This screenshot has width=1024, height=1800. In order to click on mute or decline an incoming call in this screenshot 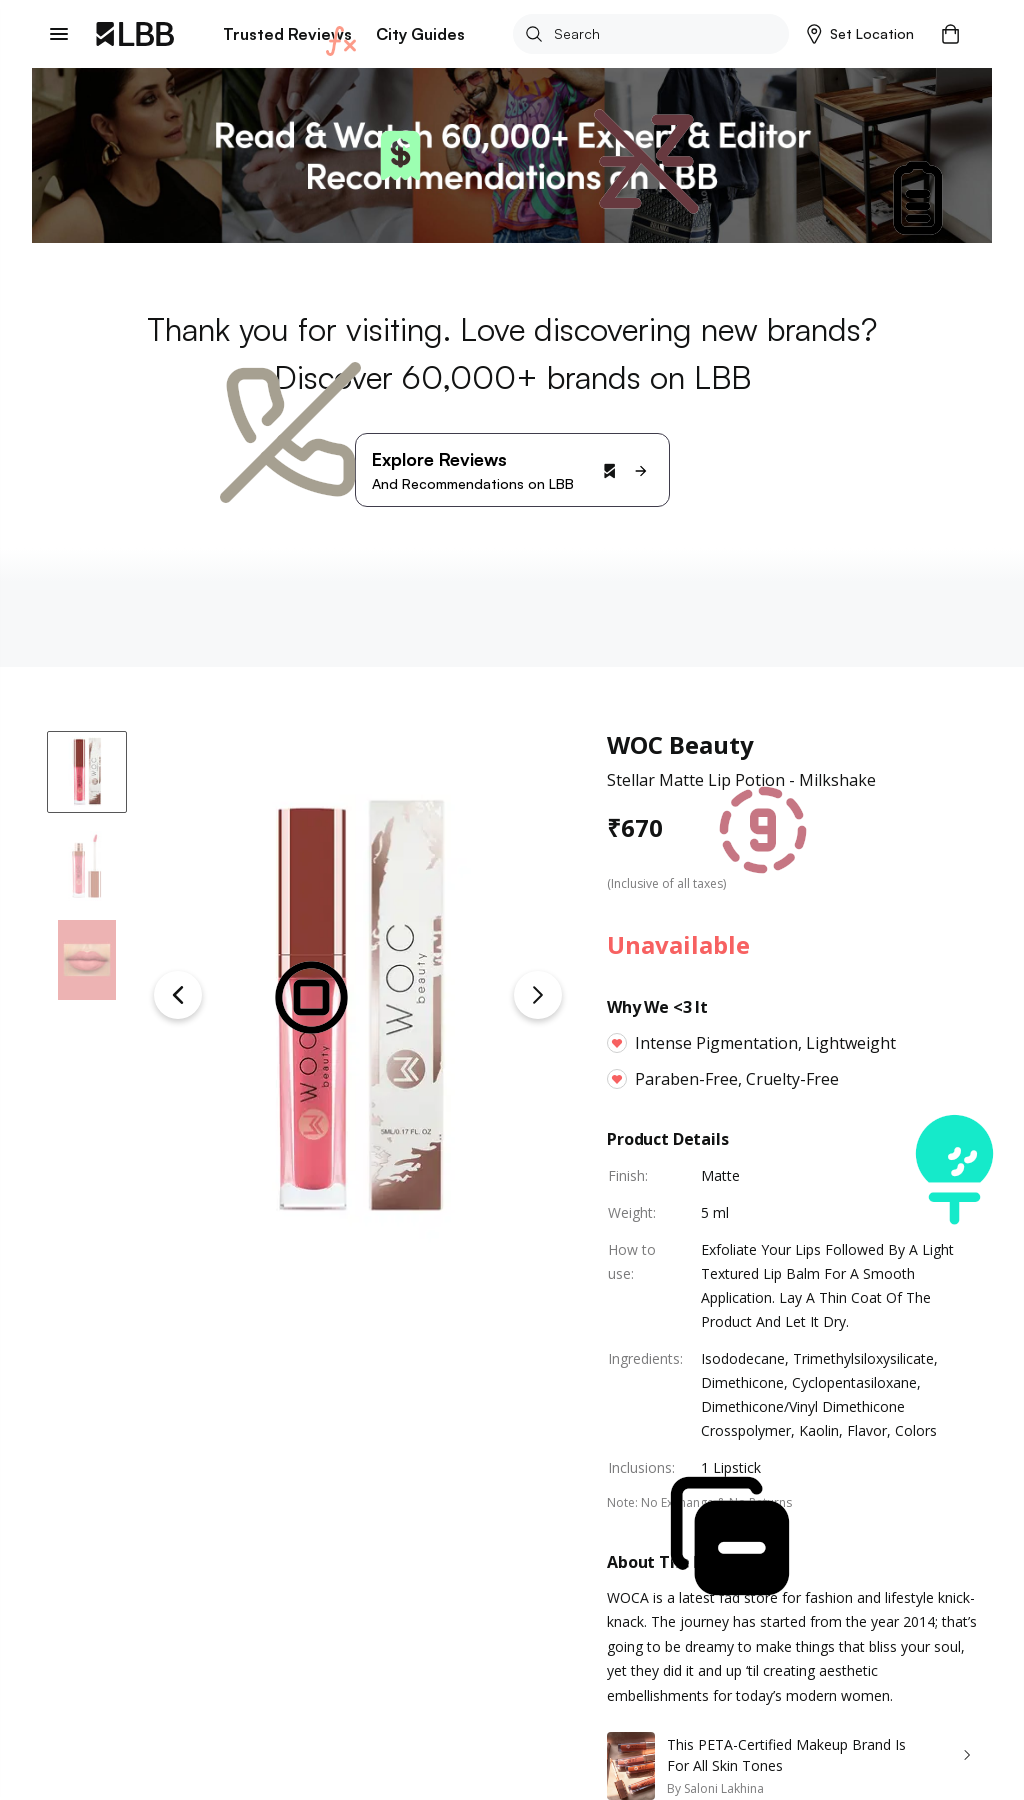, I will do `click(290, 432)`.